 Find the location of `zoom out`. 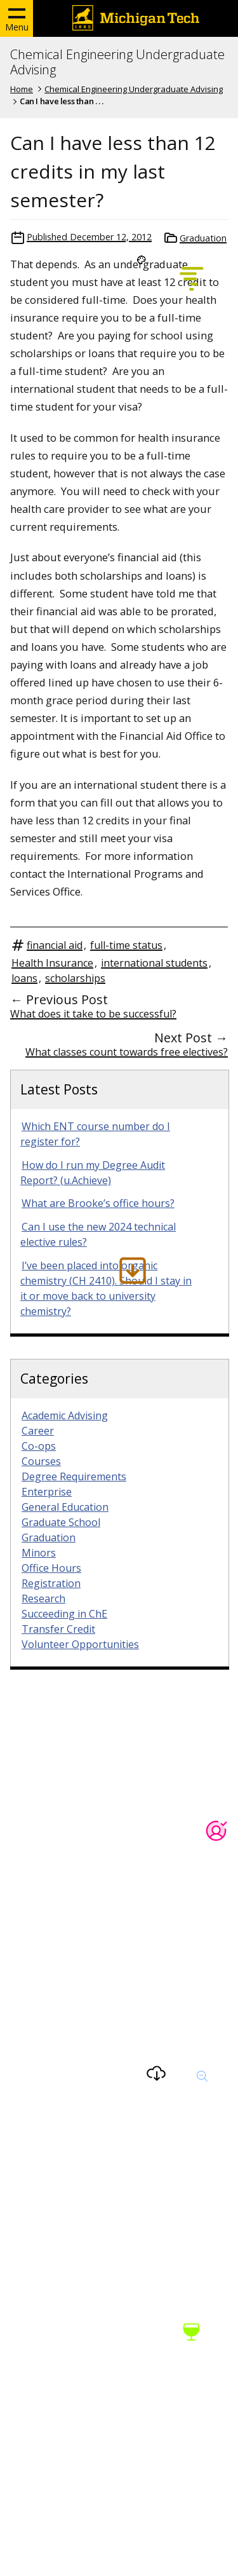

zoom out is located at coordinates (202, 2076).